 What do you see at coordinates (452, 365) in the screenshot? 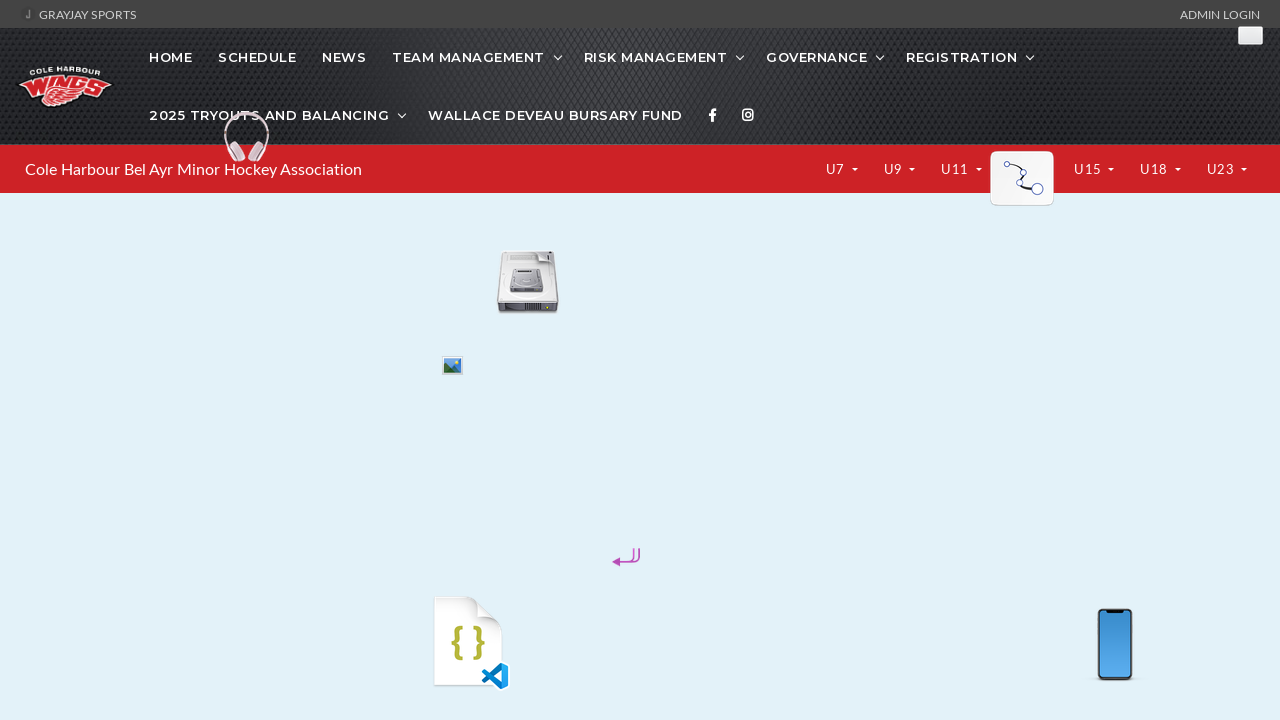
I see `access your photo library` at bounding box center [452, 365].